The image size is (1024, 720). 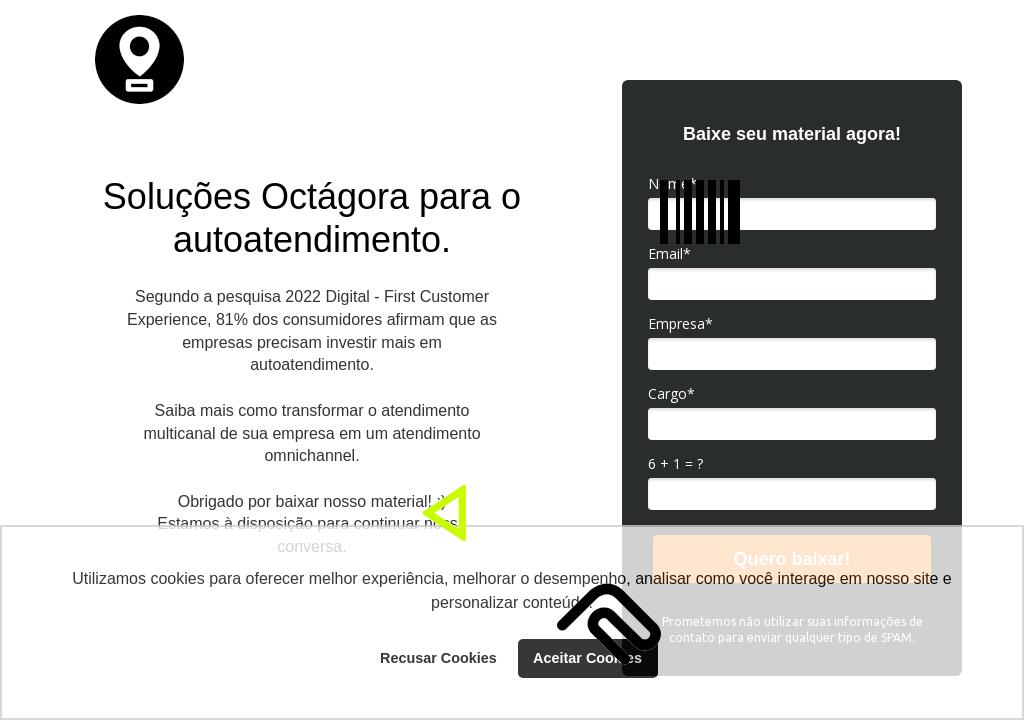 I want to click on play media in reverse, so click(x=451, y=513).